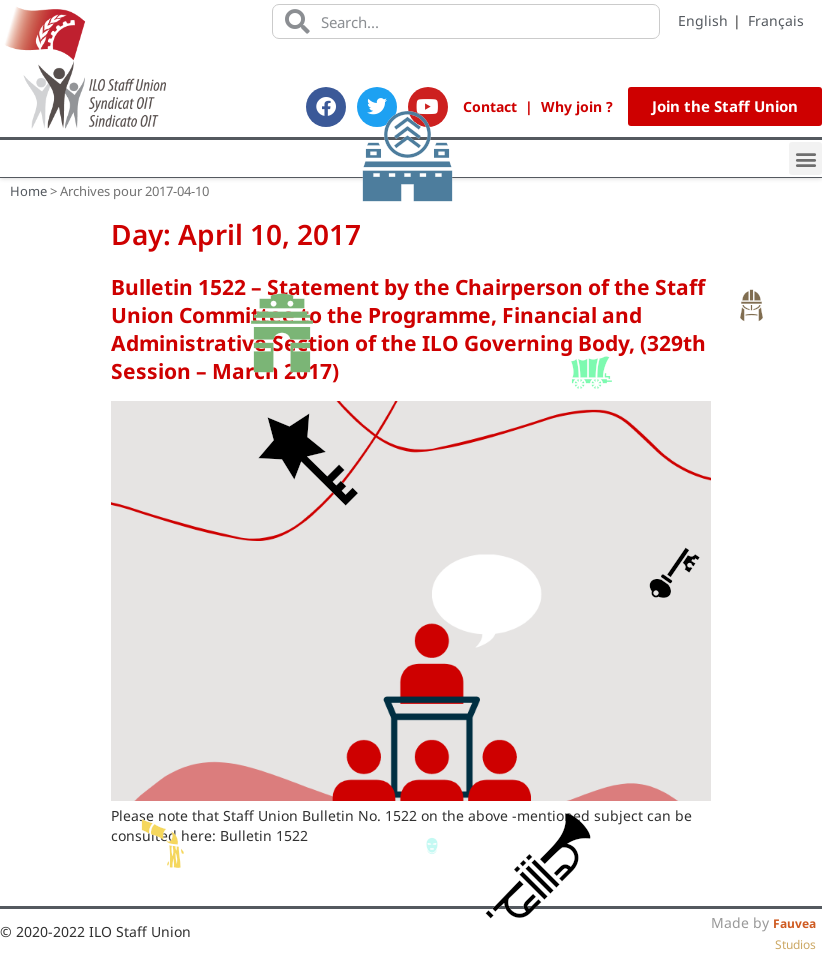  What do you see at coordinates (308, 459) in the screenshot?
I see `unlock premium or starred content` at bounding box center [308, 459].